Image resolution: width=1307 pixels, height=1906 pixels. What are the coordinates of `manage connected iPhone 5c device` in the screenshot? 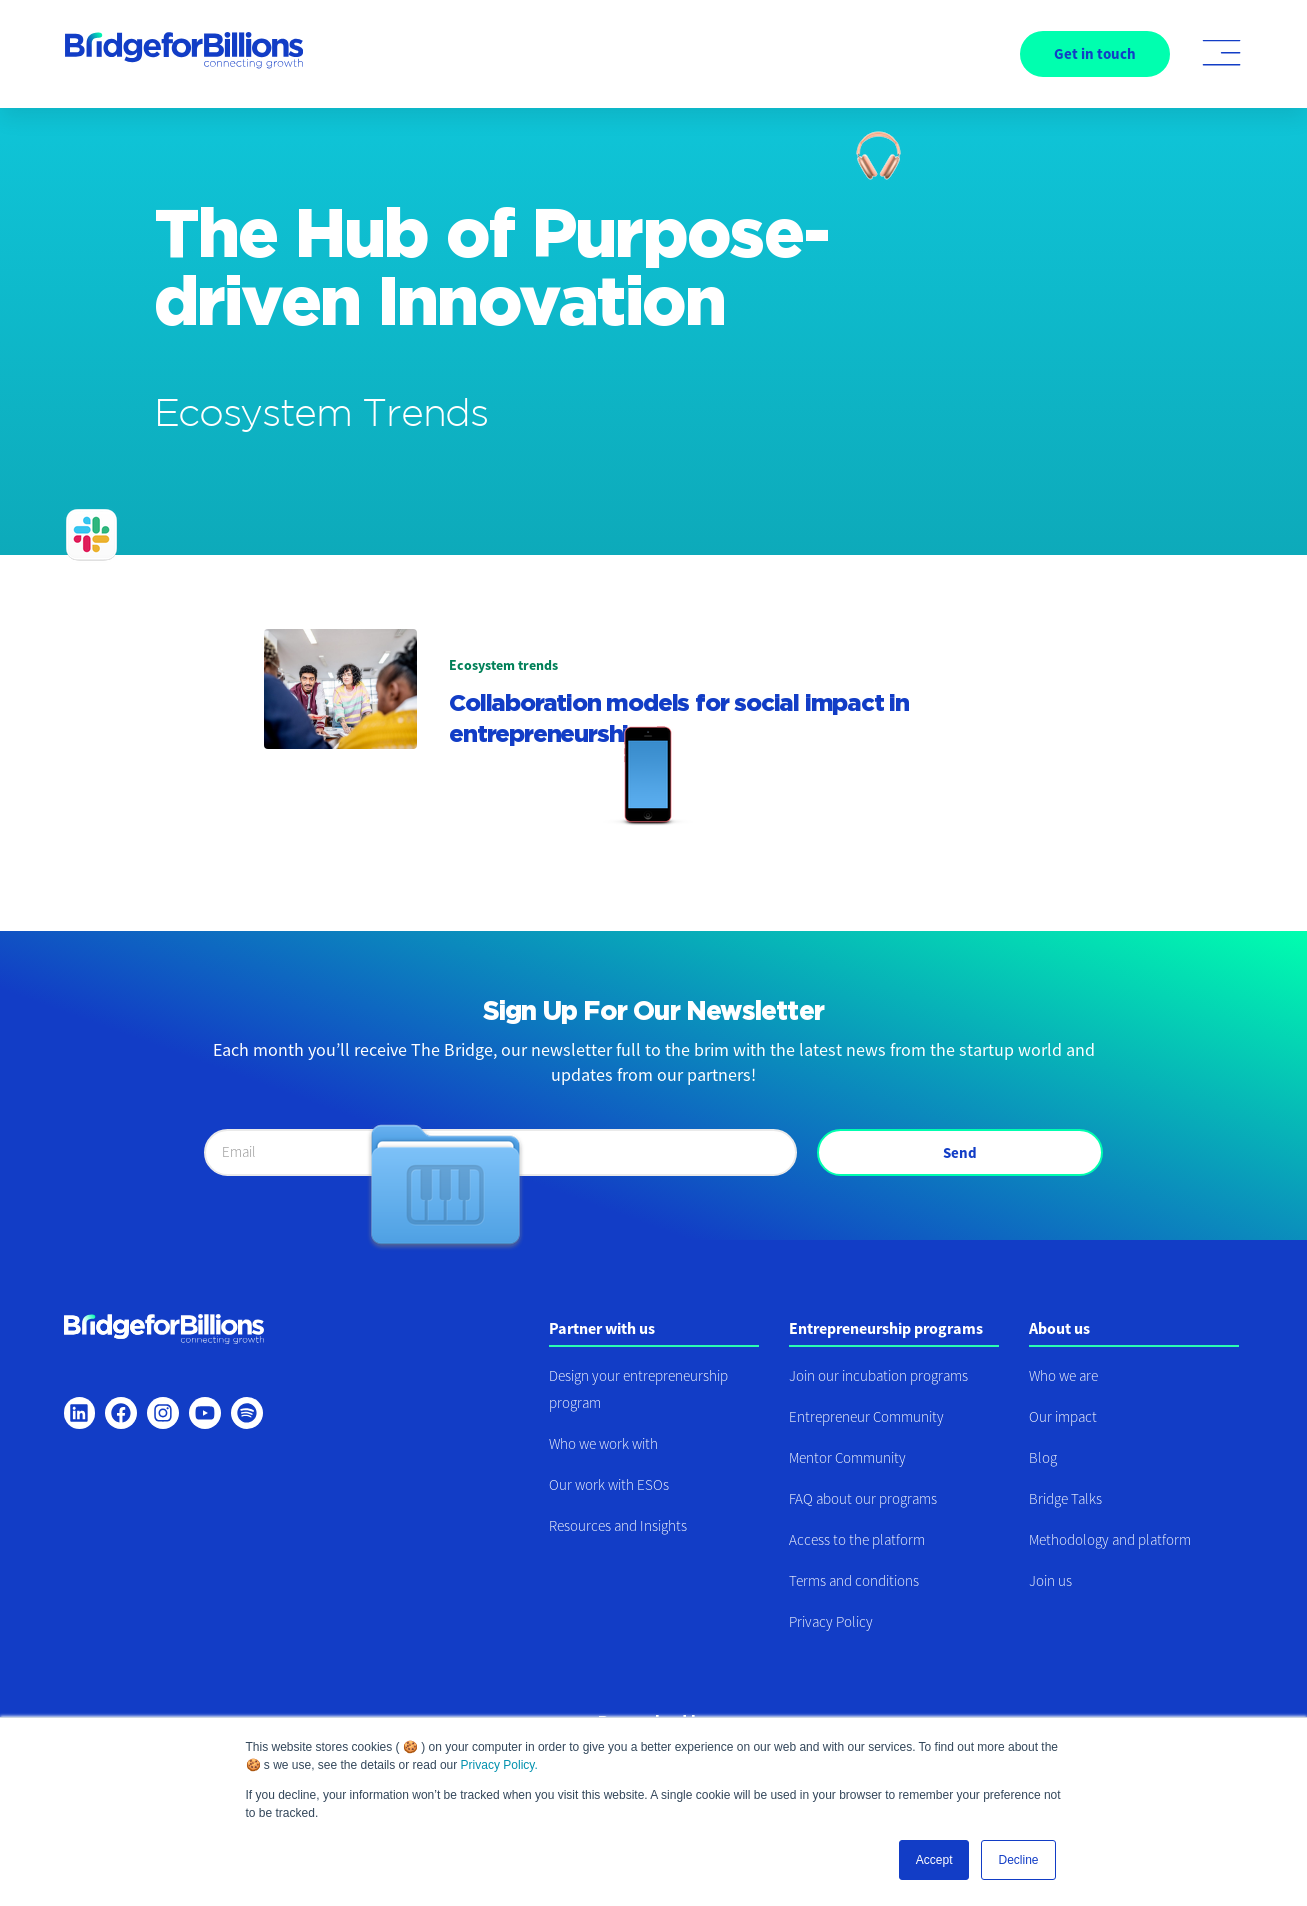 It's located at (648, 776).